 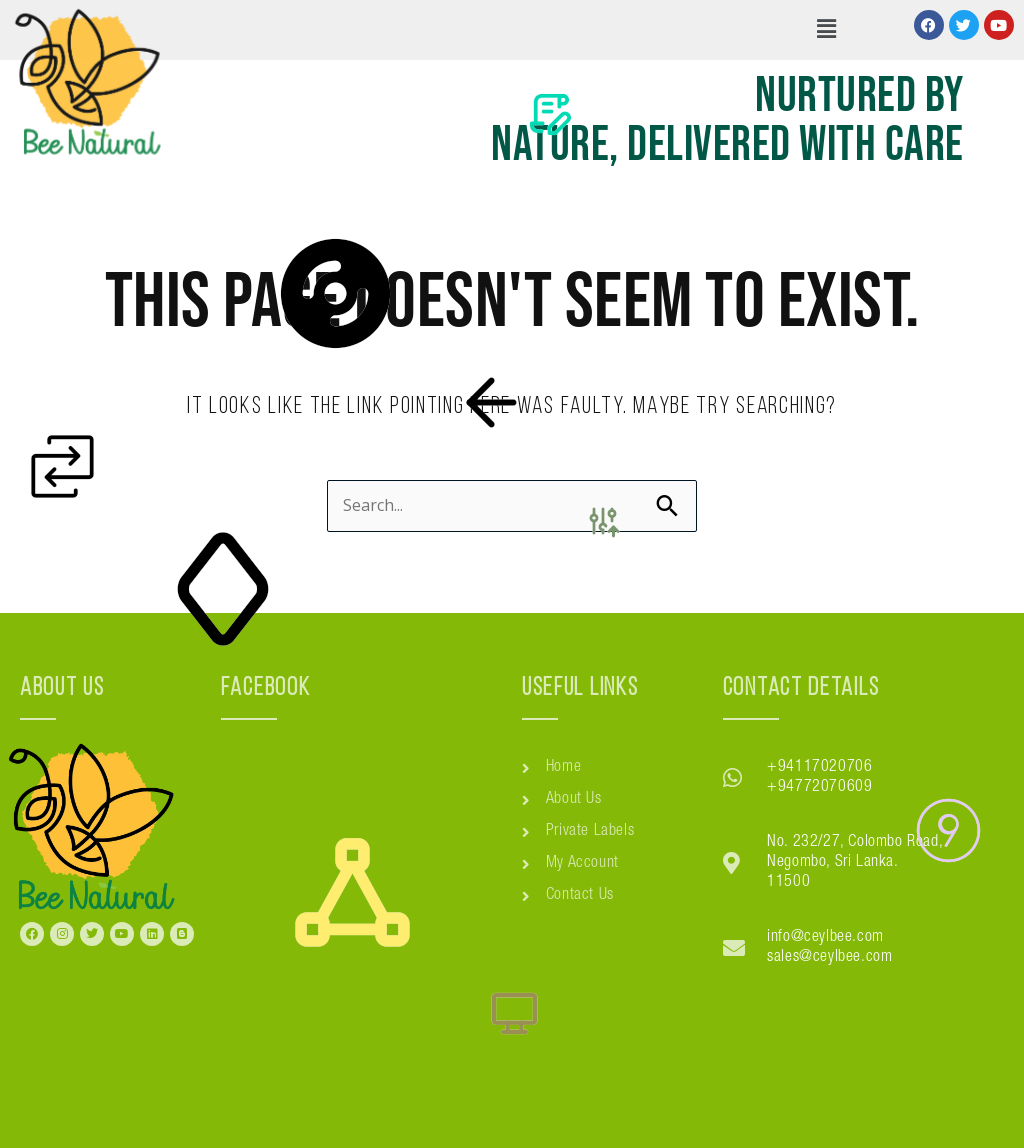 I want to click on switch to desktop view, so click(x=514, y=1013).